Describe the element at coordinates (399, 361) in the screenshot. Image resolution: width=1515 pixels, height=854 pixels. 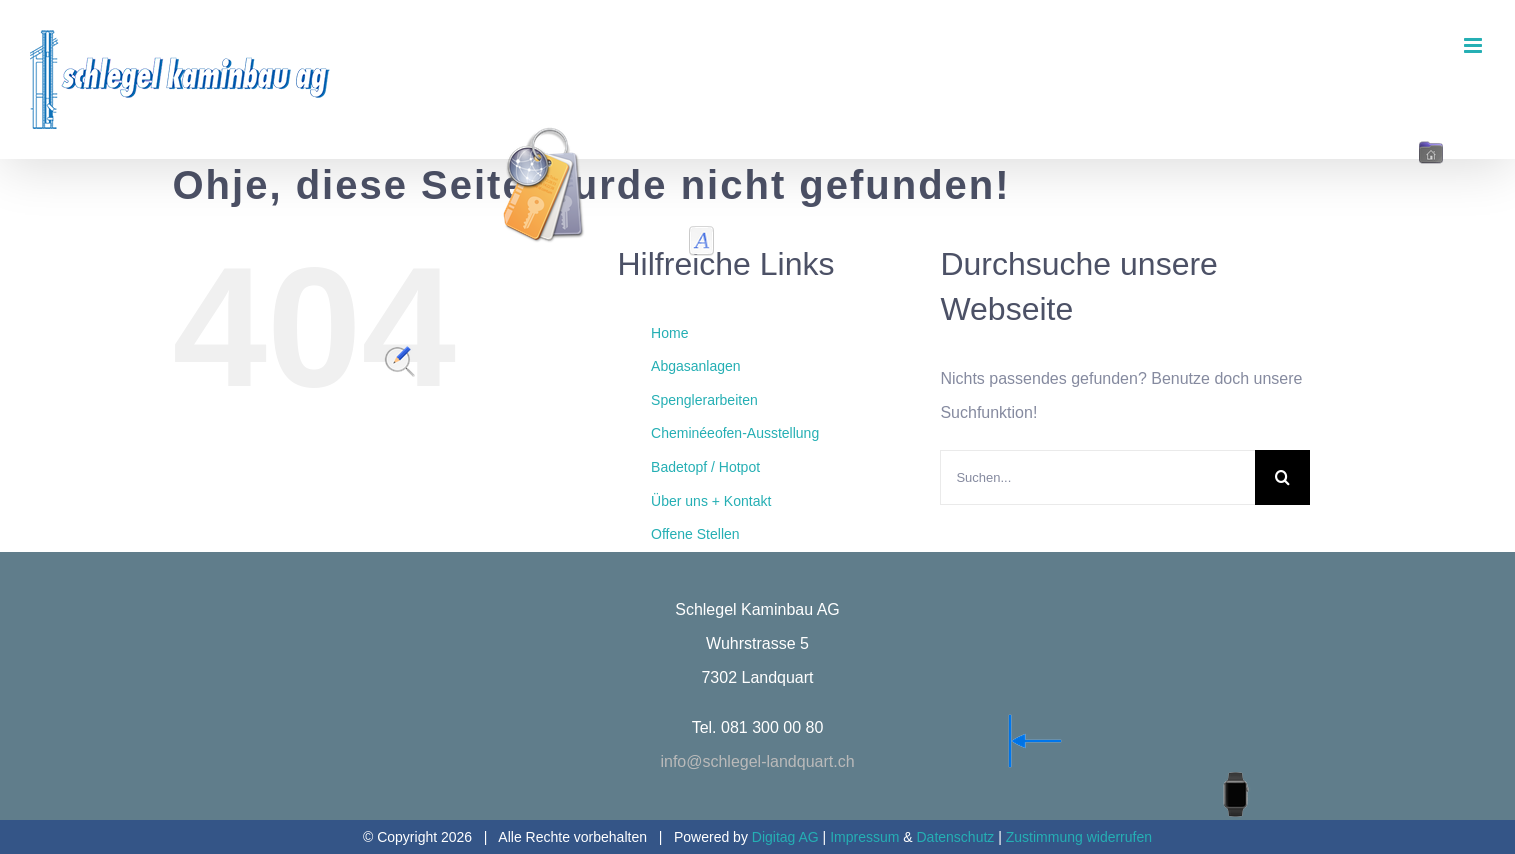
I see `open find and replace tool` at that location.